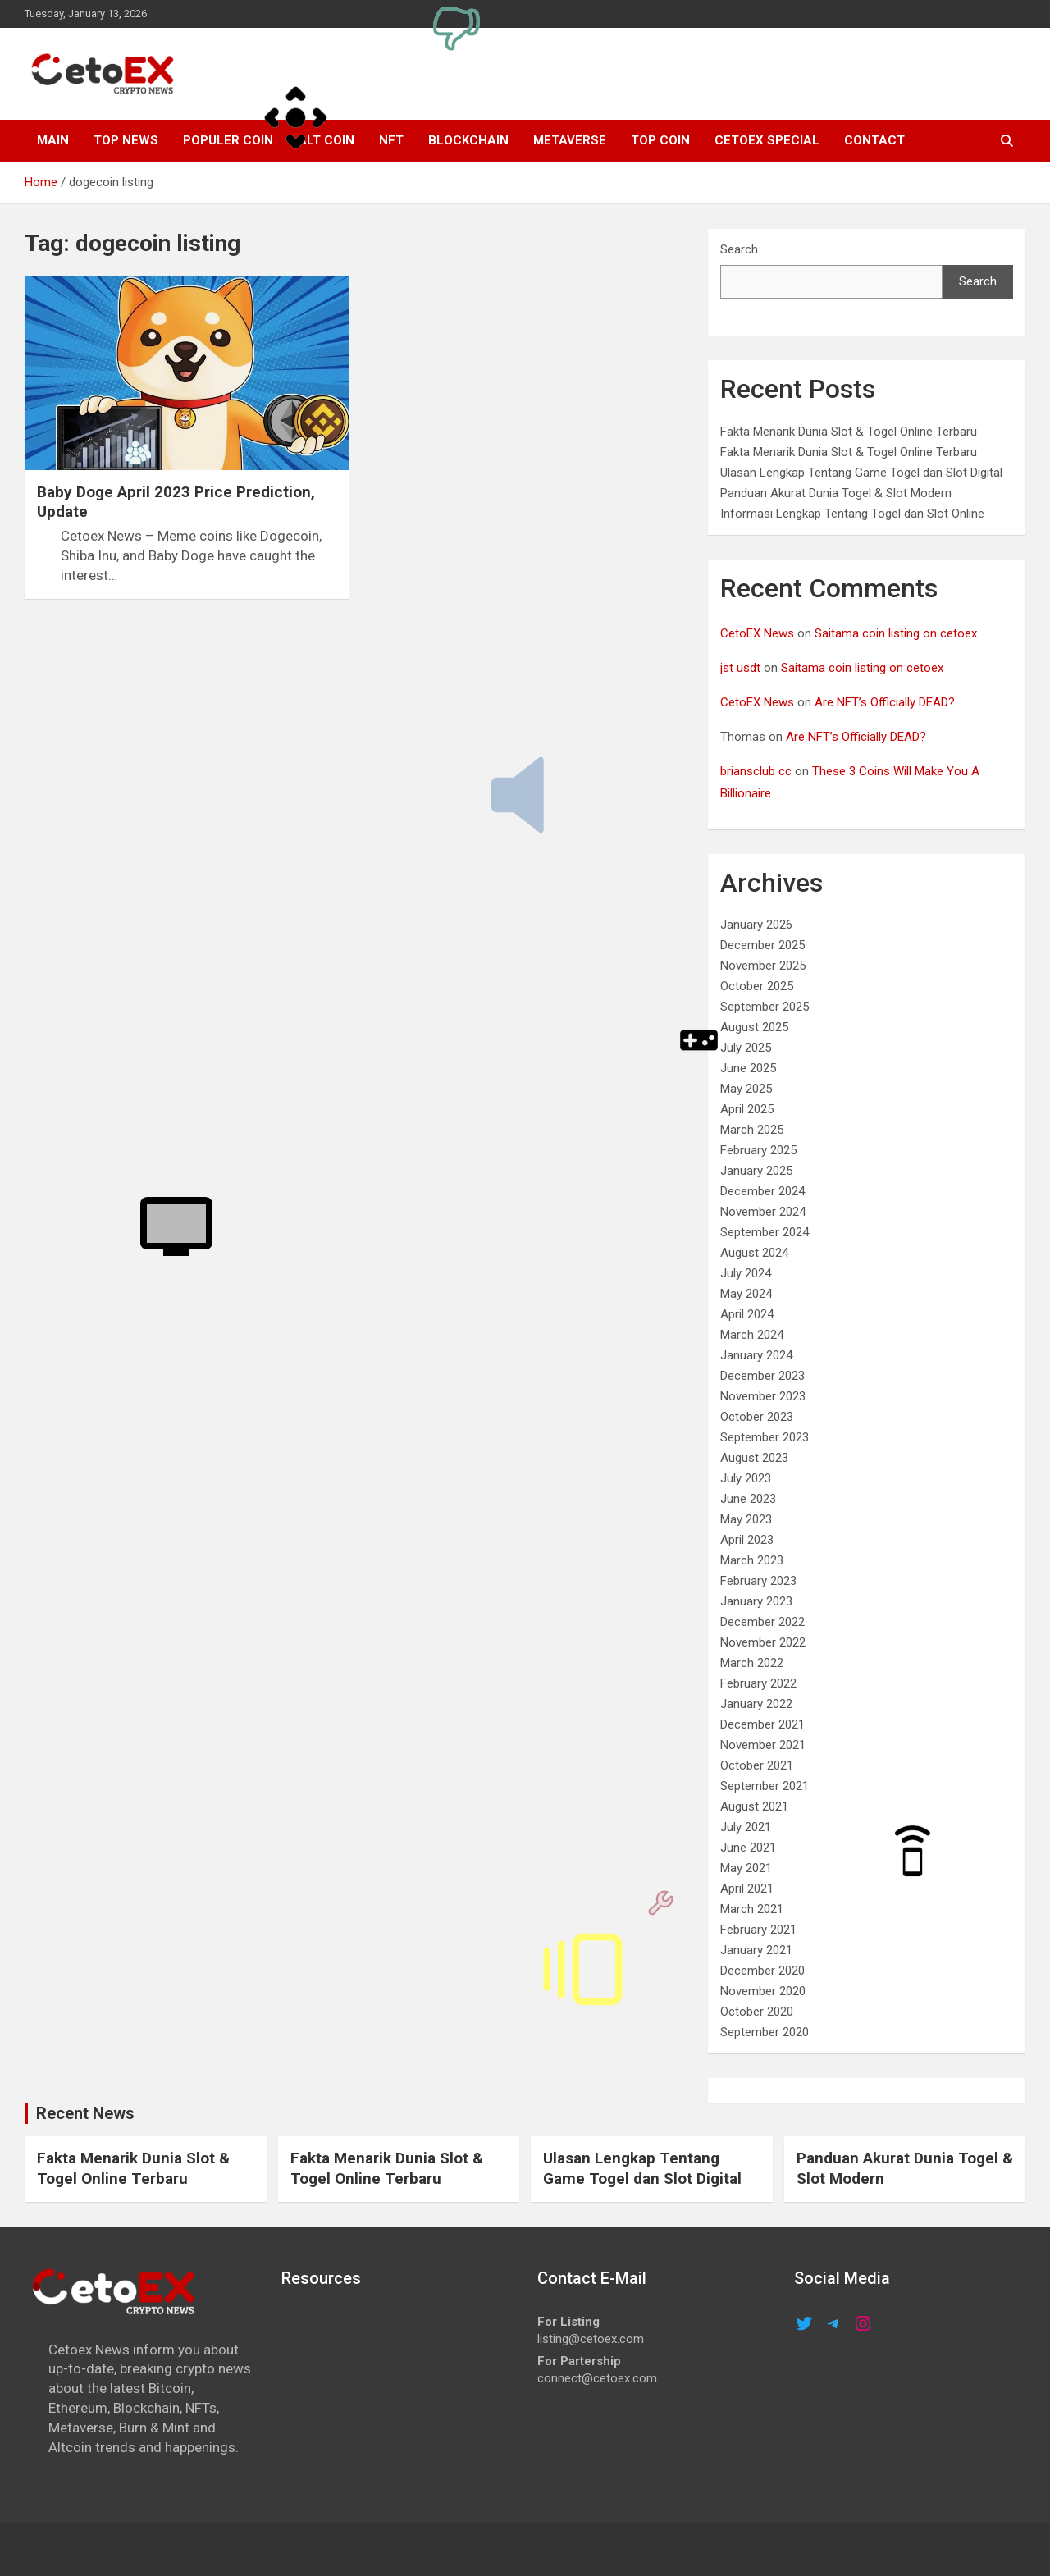 The image size is (1050, 2576). I want to click on enable speakerphone during a call, so click(912, 1852).